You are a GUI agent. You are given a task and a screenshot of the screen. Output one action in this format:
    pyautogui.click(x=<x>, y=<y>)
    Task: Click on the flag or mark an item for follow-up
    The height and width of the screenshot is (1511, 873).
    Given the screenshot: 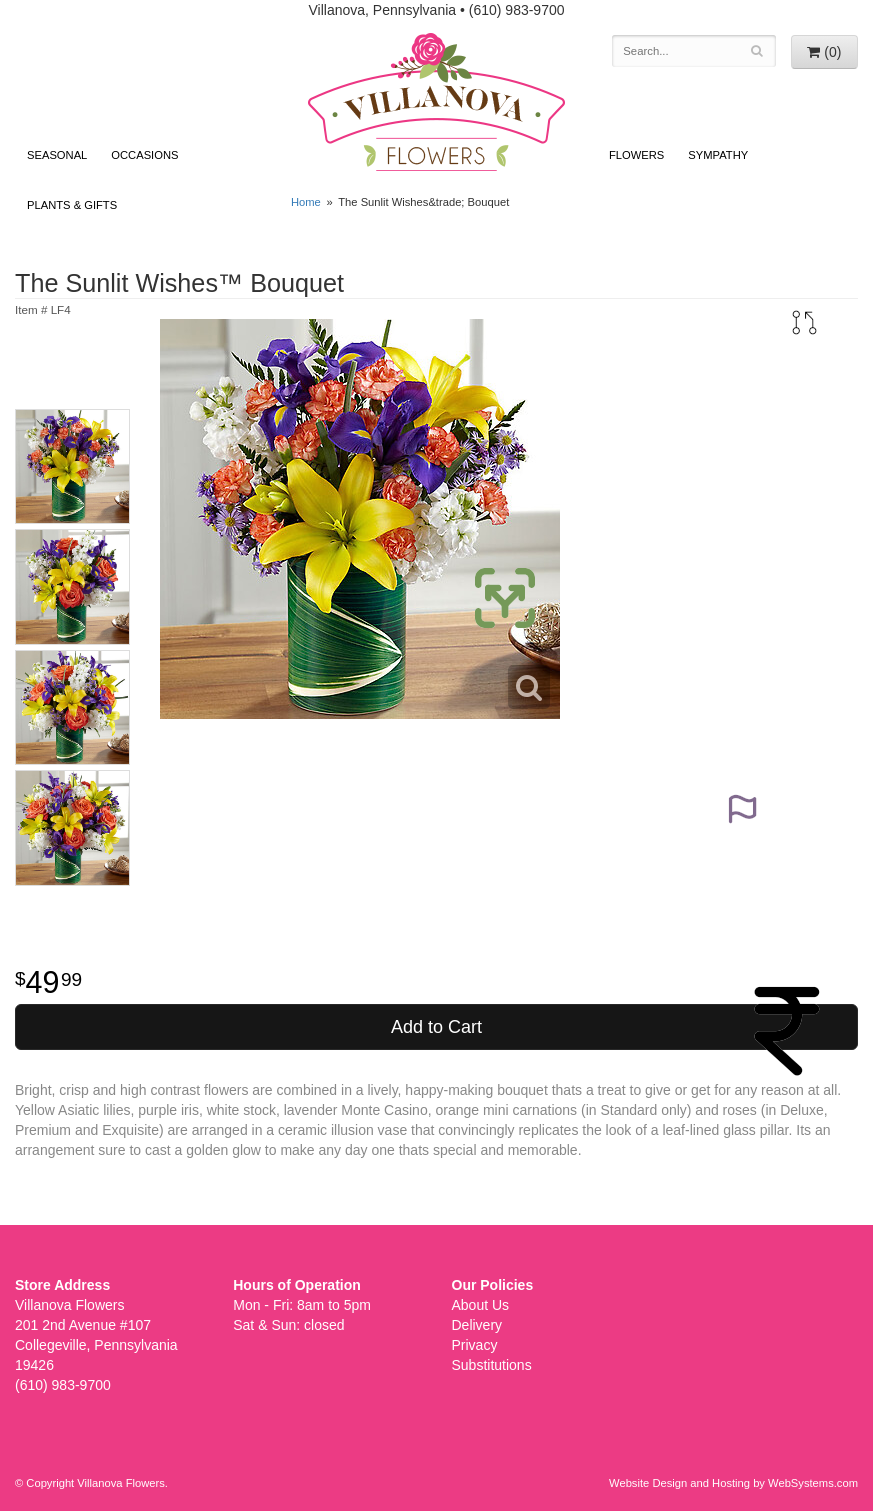 What is the action you would take?
    pyautogui.click(x=741, y=808)
    